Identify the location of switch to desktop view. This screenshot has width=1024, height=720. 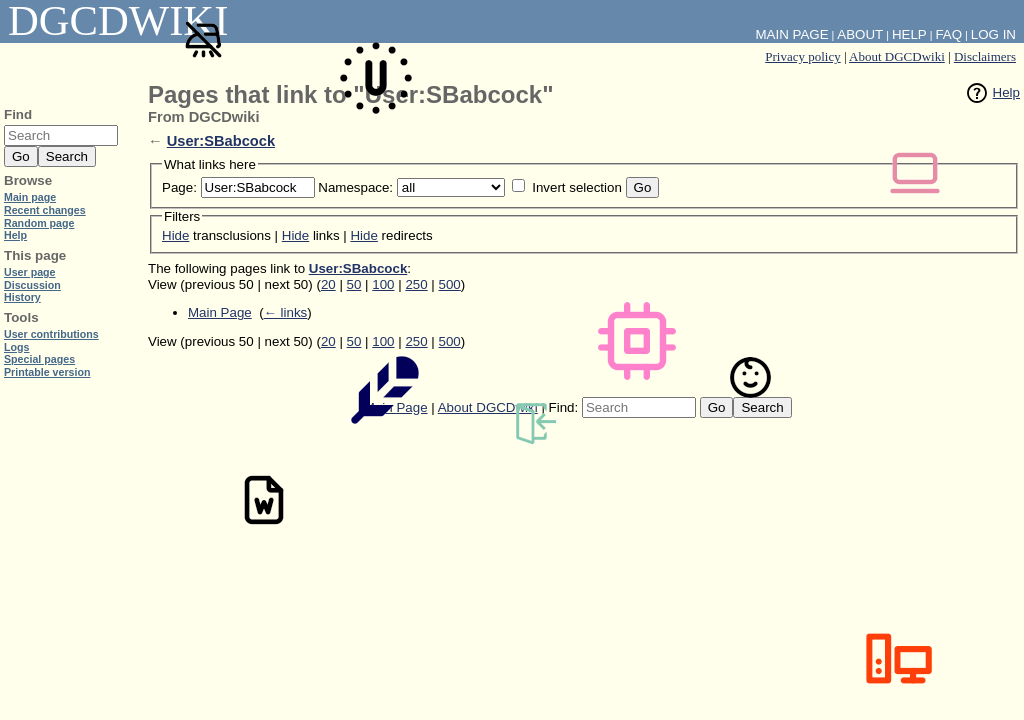
(915, 173).